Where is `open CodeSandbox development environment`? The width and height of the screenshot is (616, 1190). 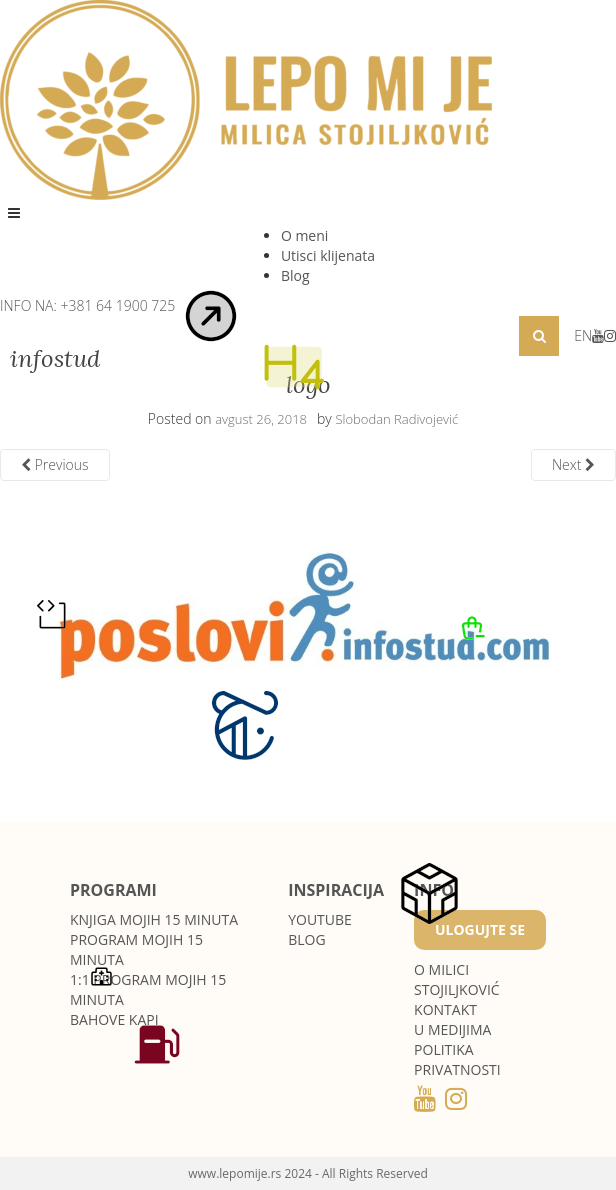 open CodeSandbox development environment is located at coordinates (429, 893).